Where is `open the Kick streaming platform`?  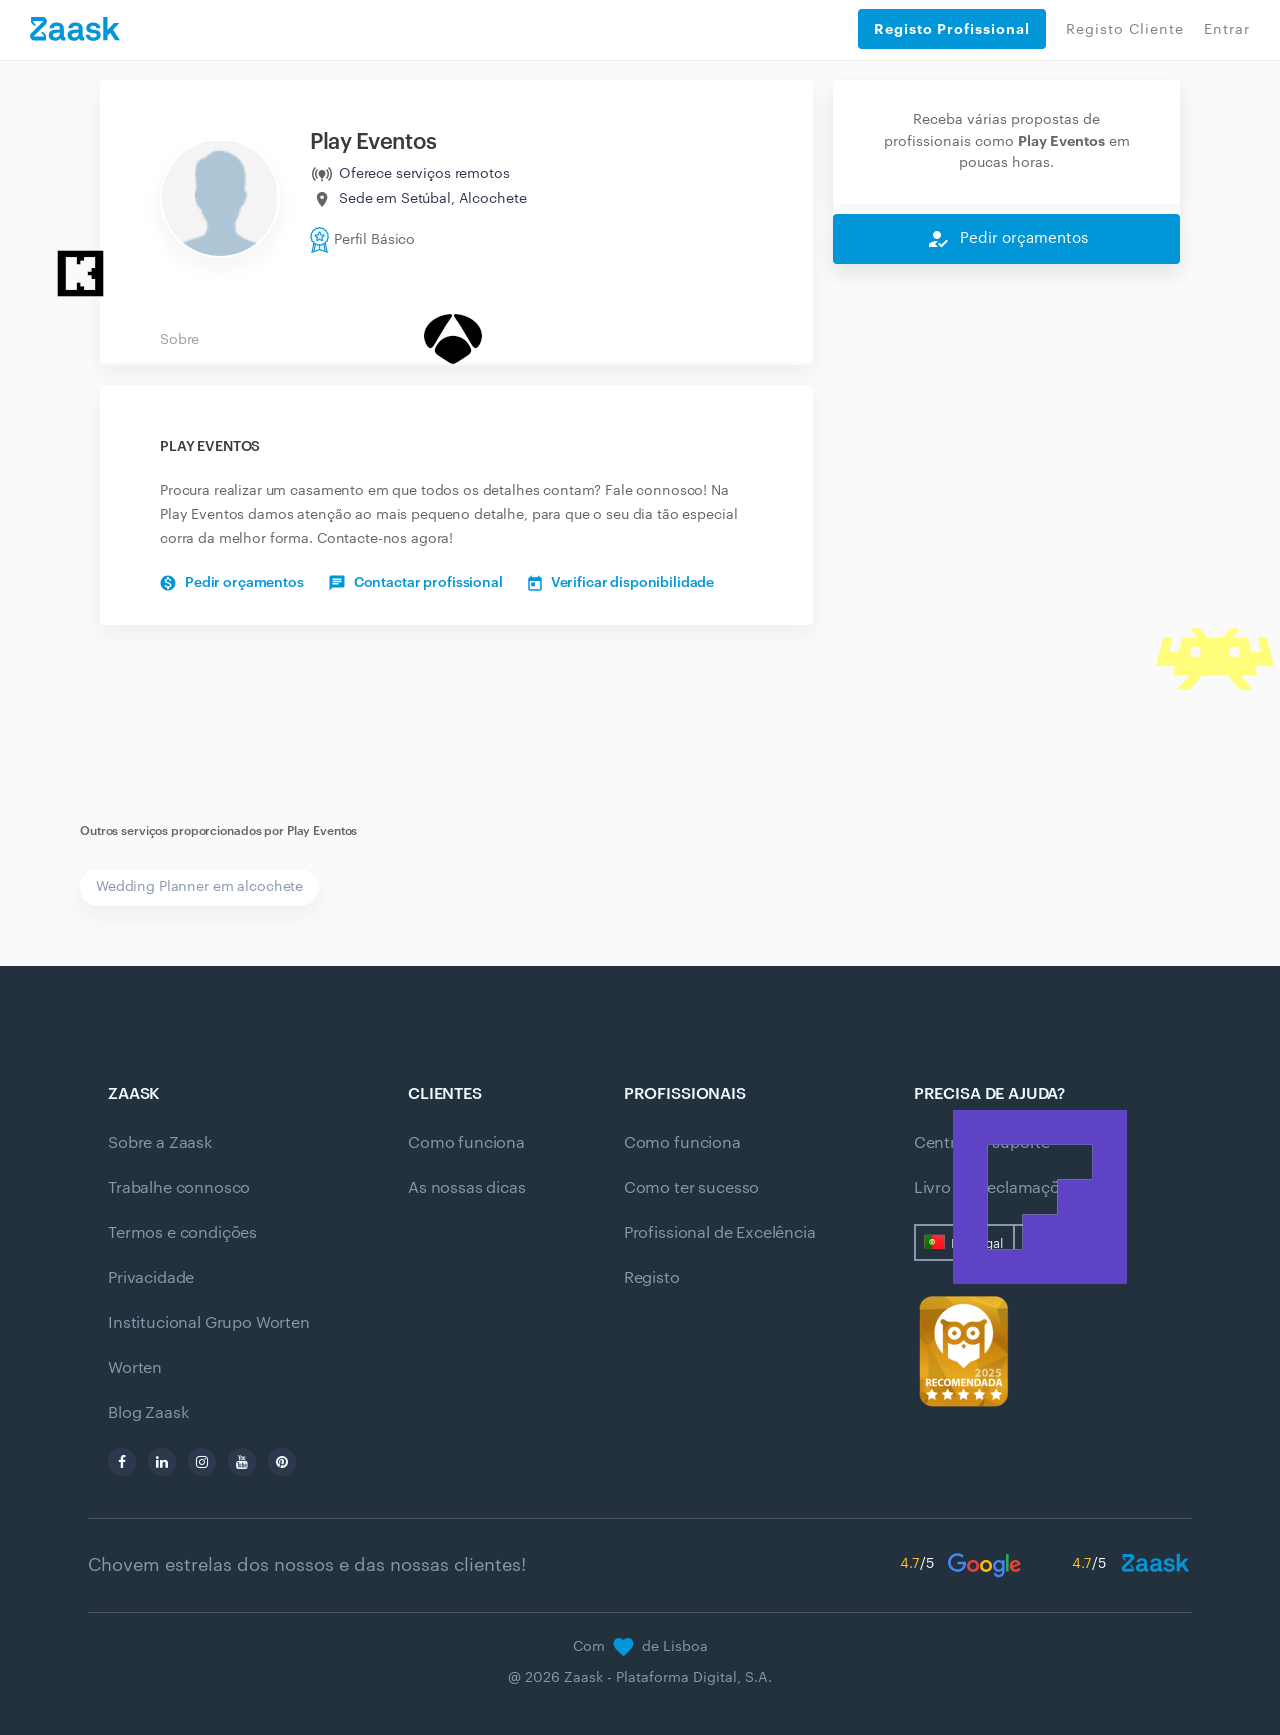
open the Kick streaming platform is located at coordinates (80, 273).